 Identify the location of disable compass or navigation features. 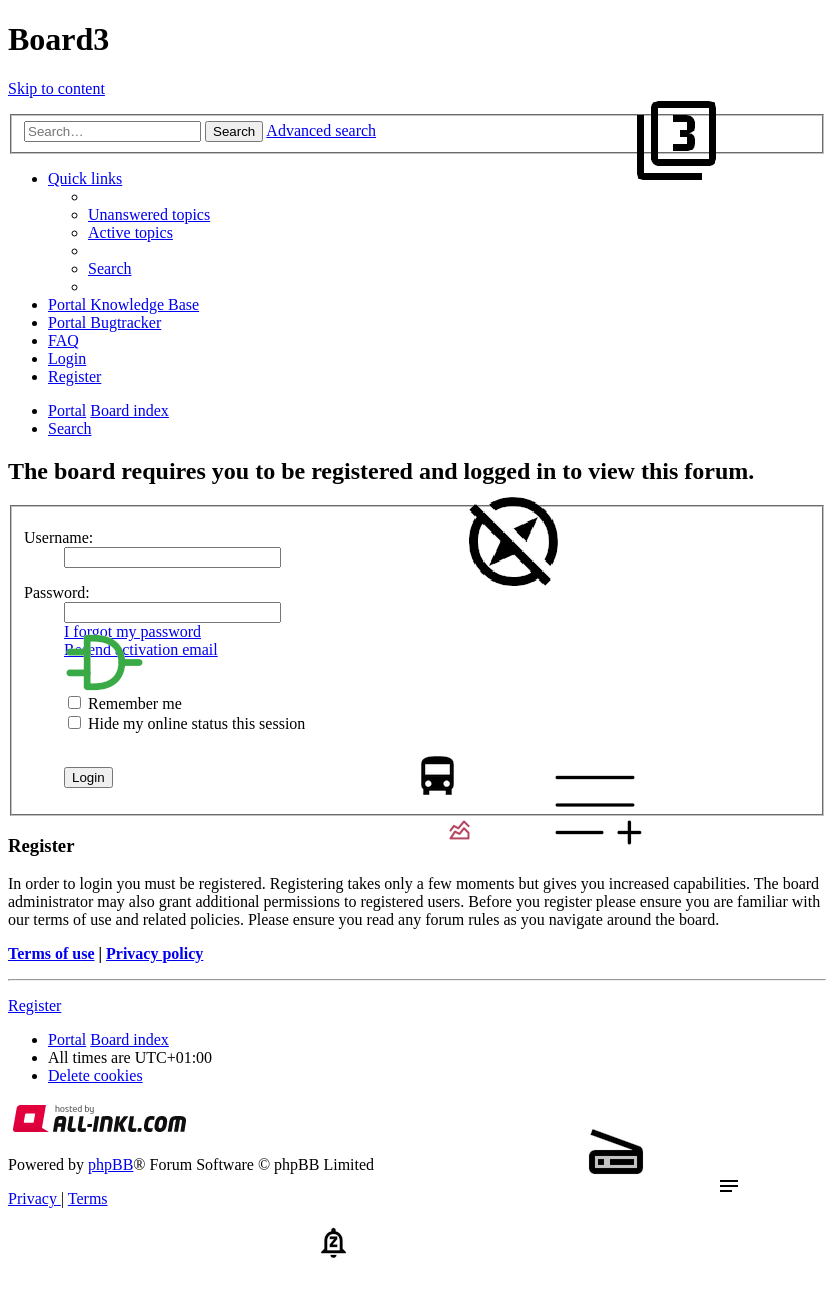
(513, 541).